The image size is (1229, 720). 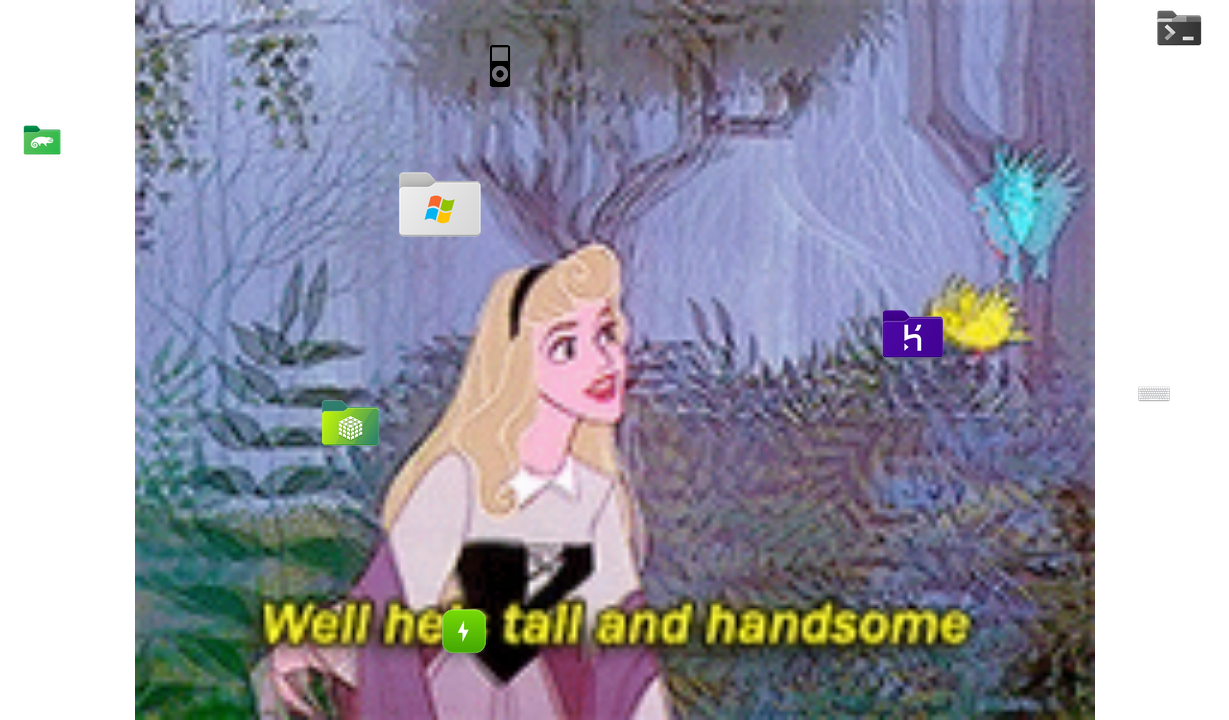 What do you see at coordinates (1179, 29) in the screenshot?
I see `open windows terminal projects folder` at bounding box center [1179, 29].